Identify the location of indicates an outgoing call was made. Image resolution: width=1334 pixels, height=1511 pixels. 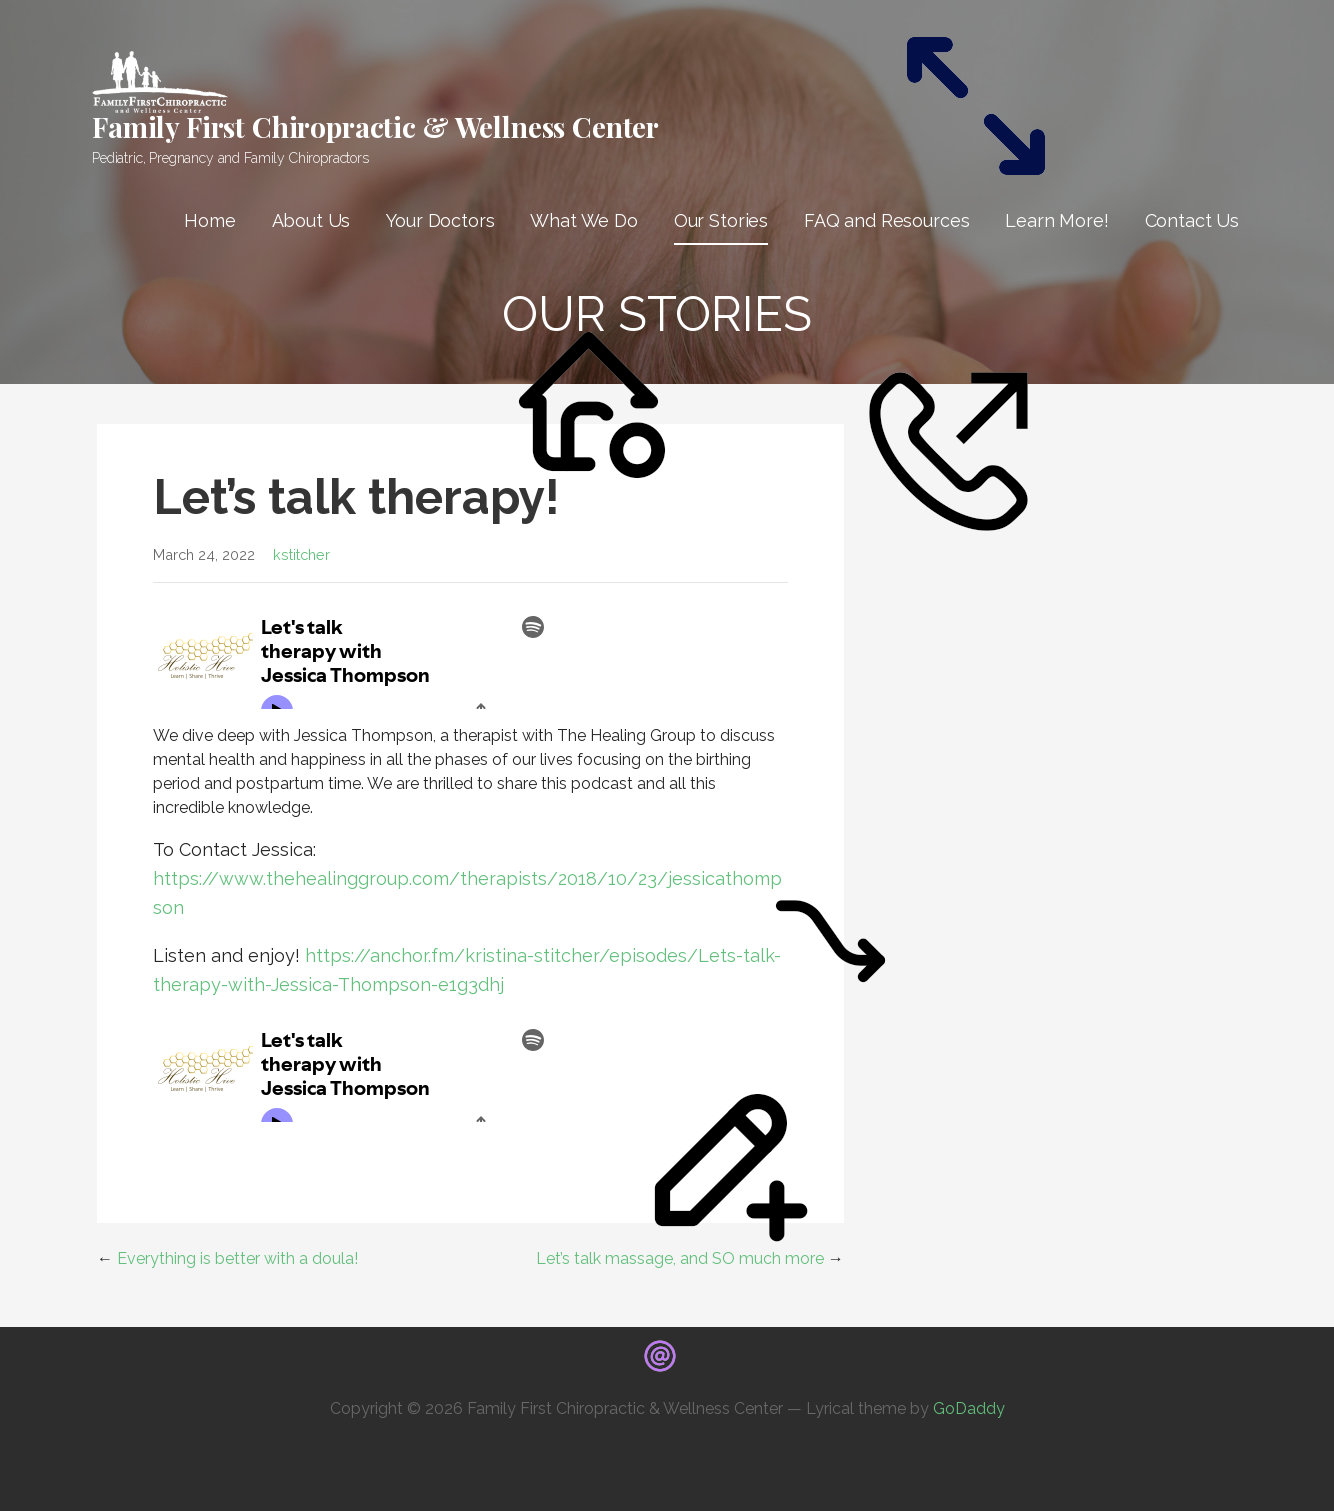
(948, 451).